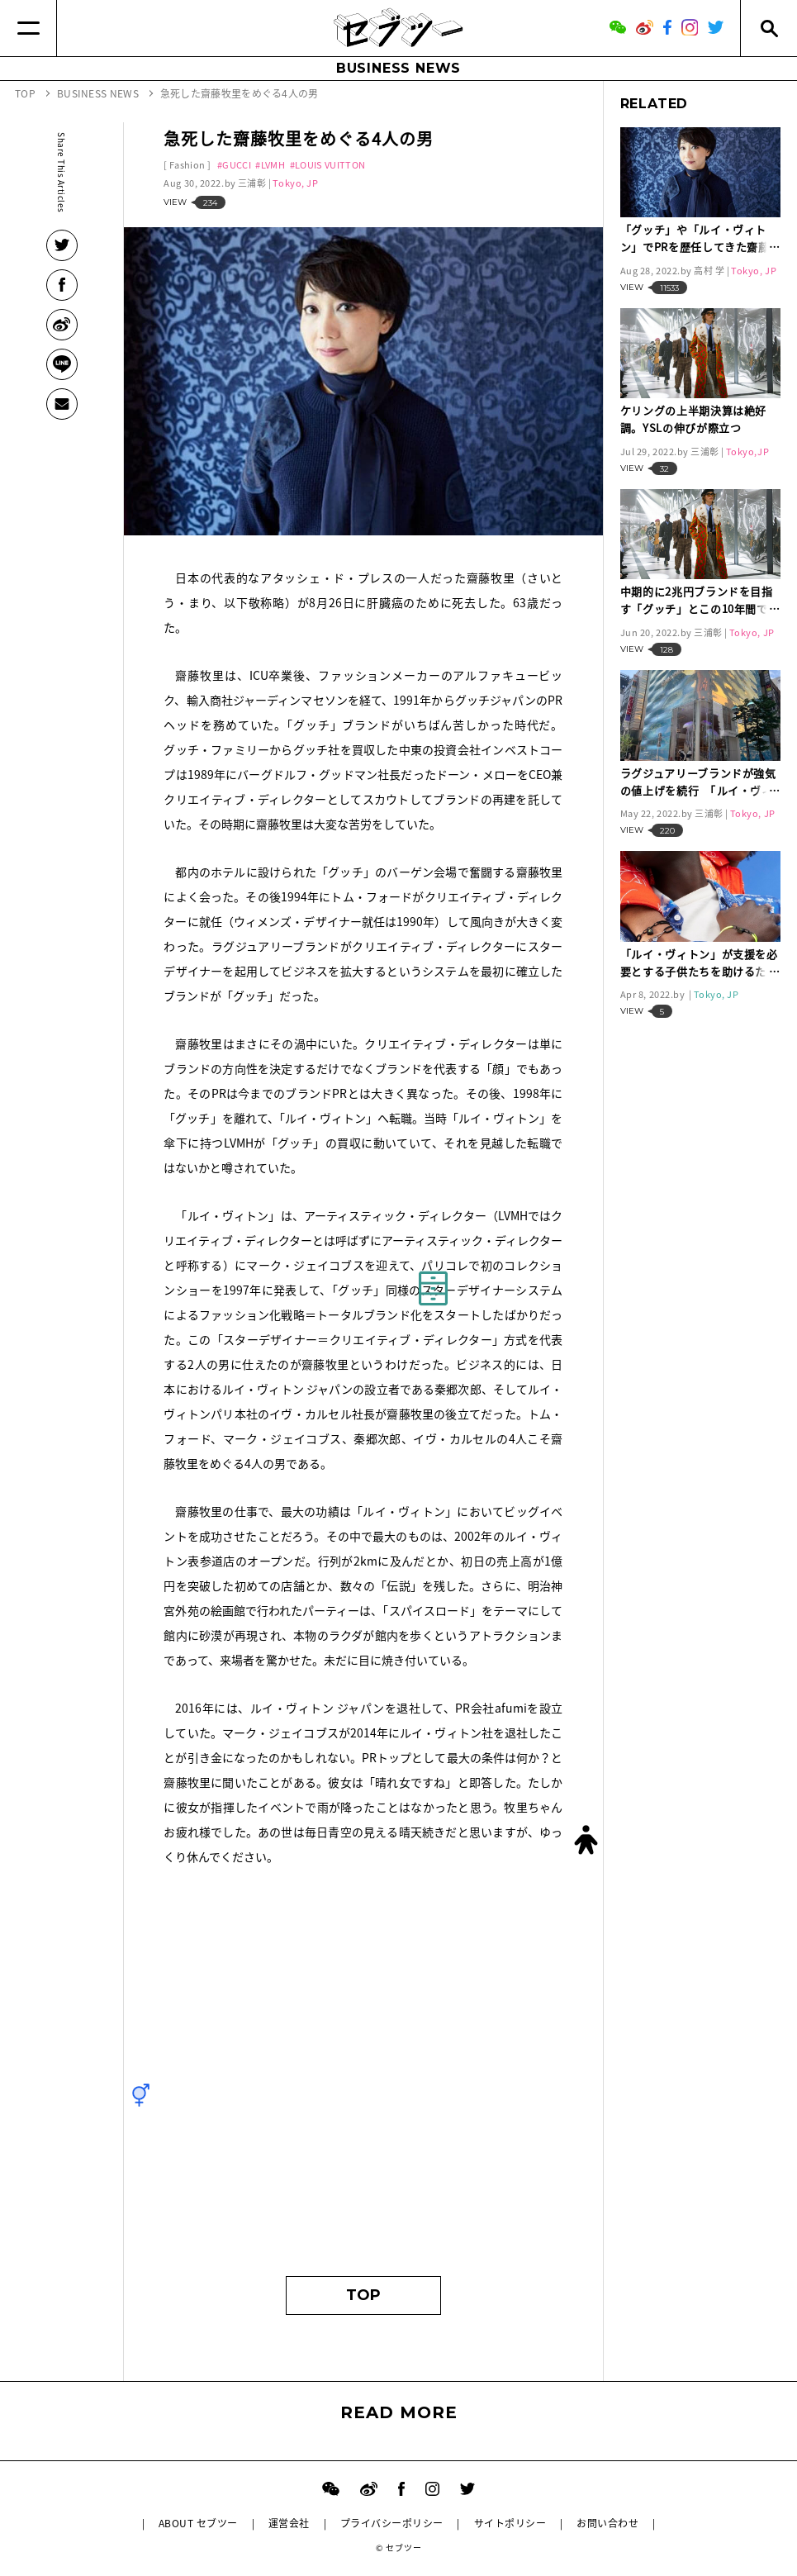  What do you see at coordinates (433, 1288) in the screenshot?
I see `browse furniture or home decor items` at bounding box center [433, 1288].